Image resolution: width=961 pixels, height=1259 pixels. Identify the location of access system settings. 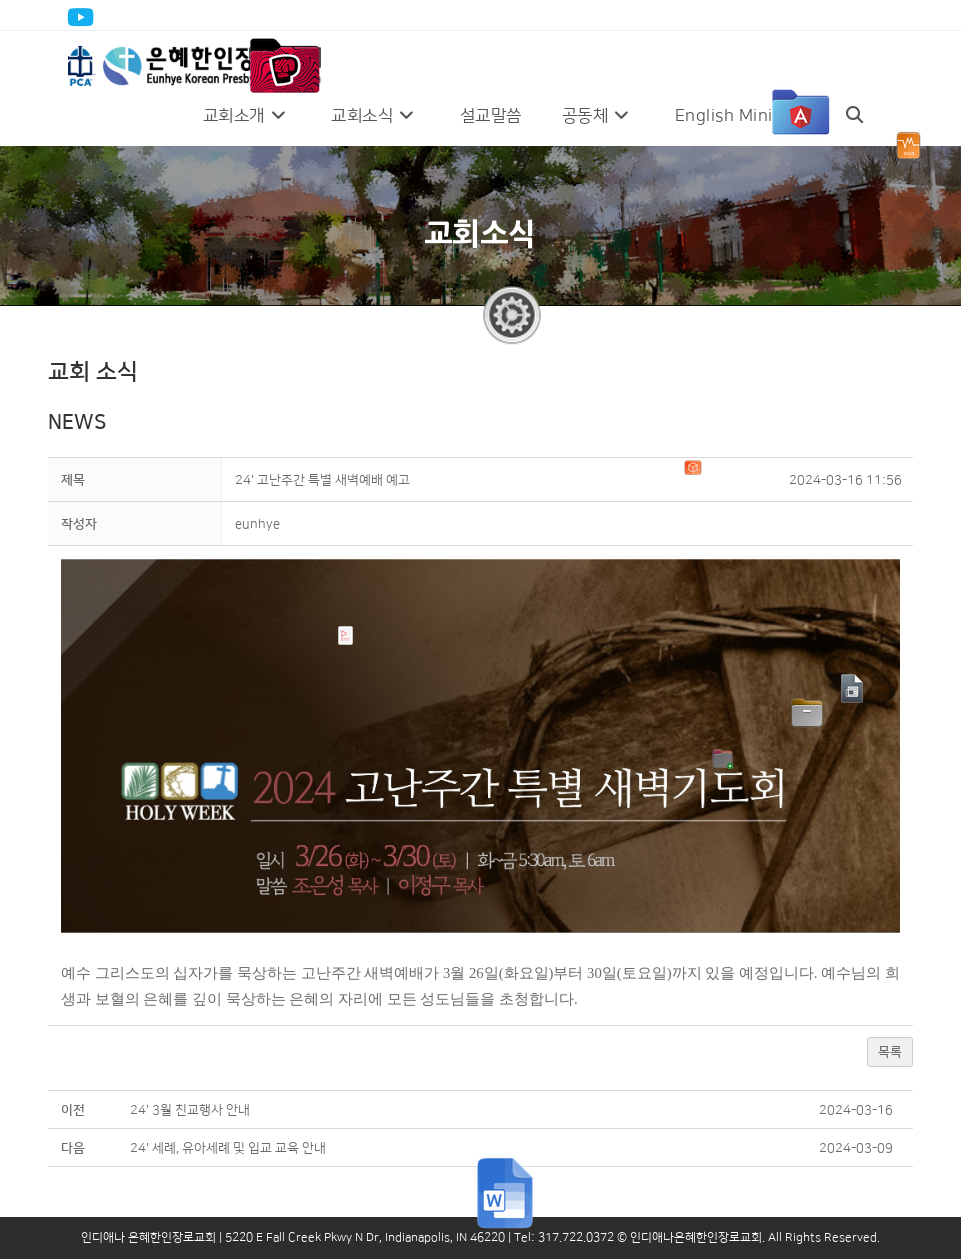
(512, 315).